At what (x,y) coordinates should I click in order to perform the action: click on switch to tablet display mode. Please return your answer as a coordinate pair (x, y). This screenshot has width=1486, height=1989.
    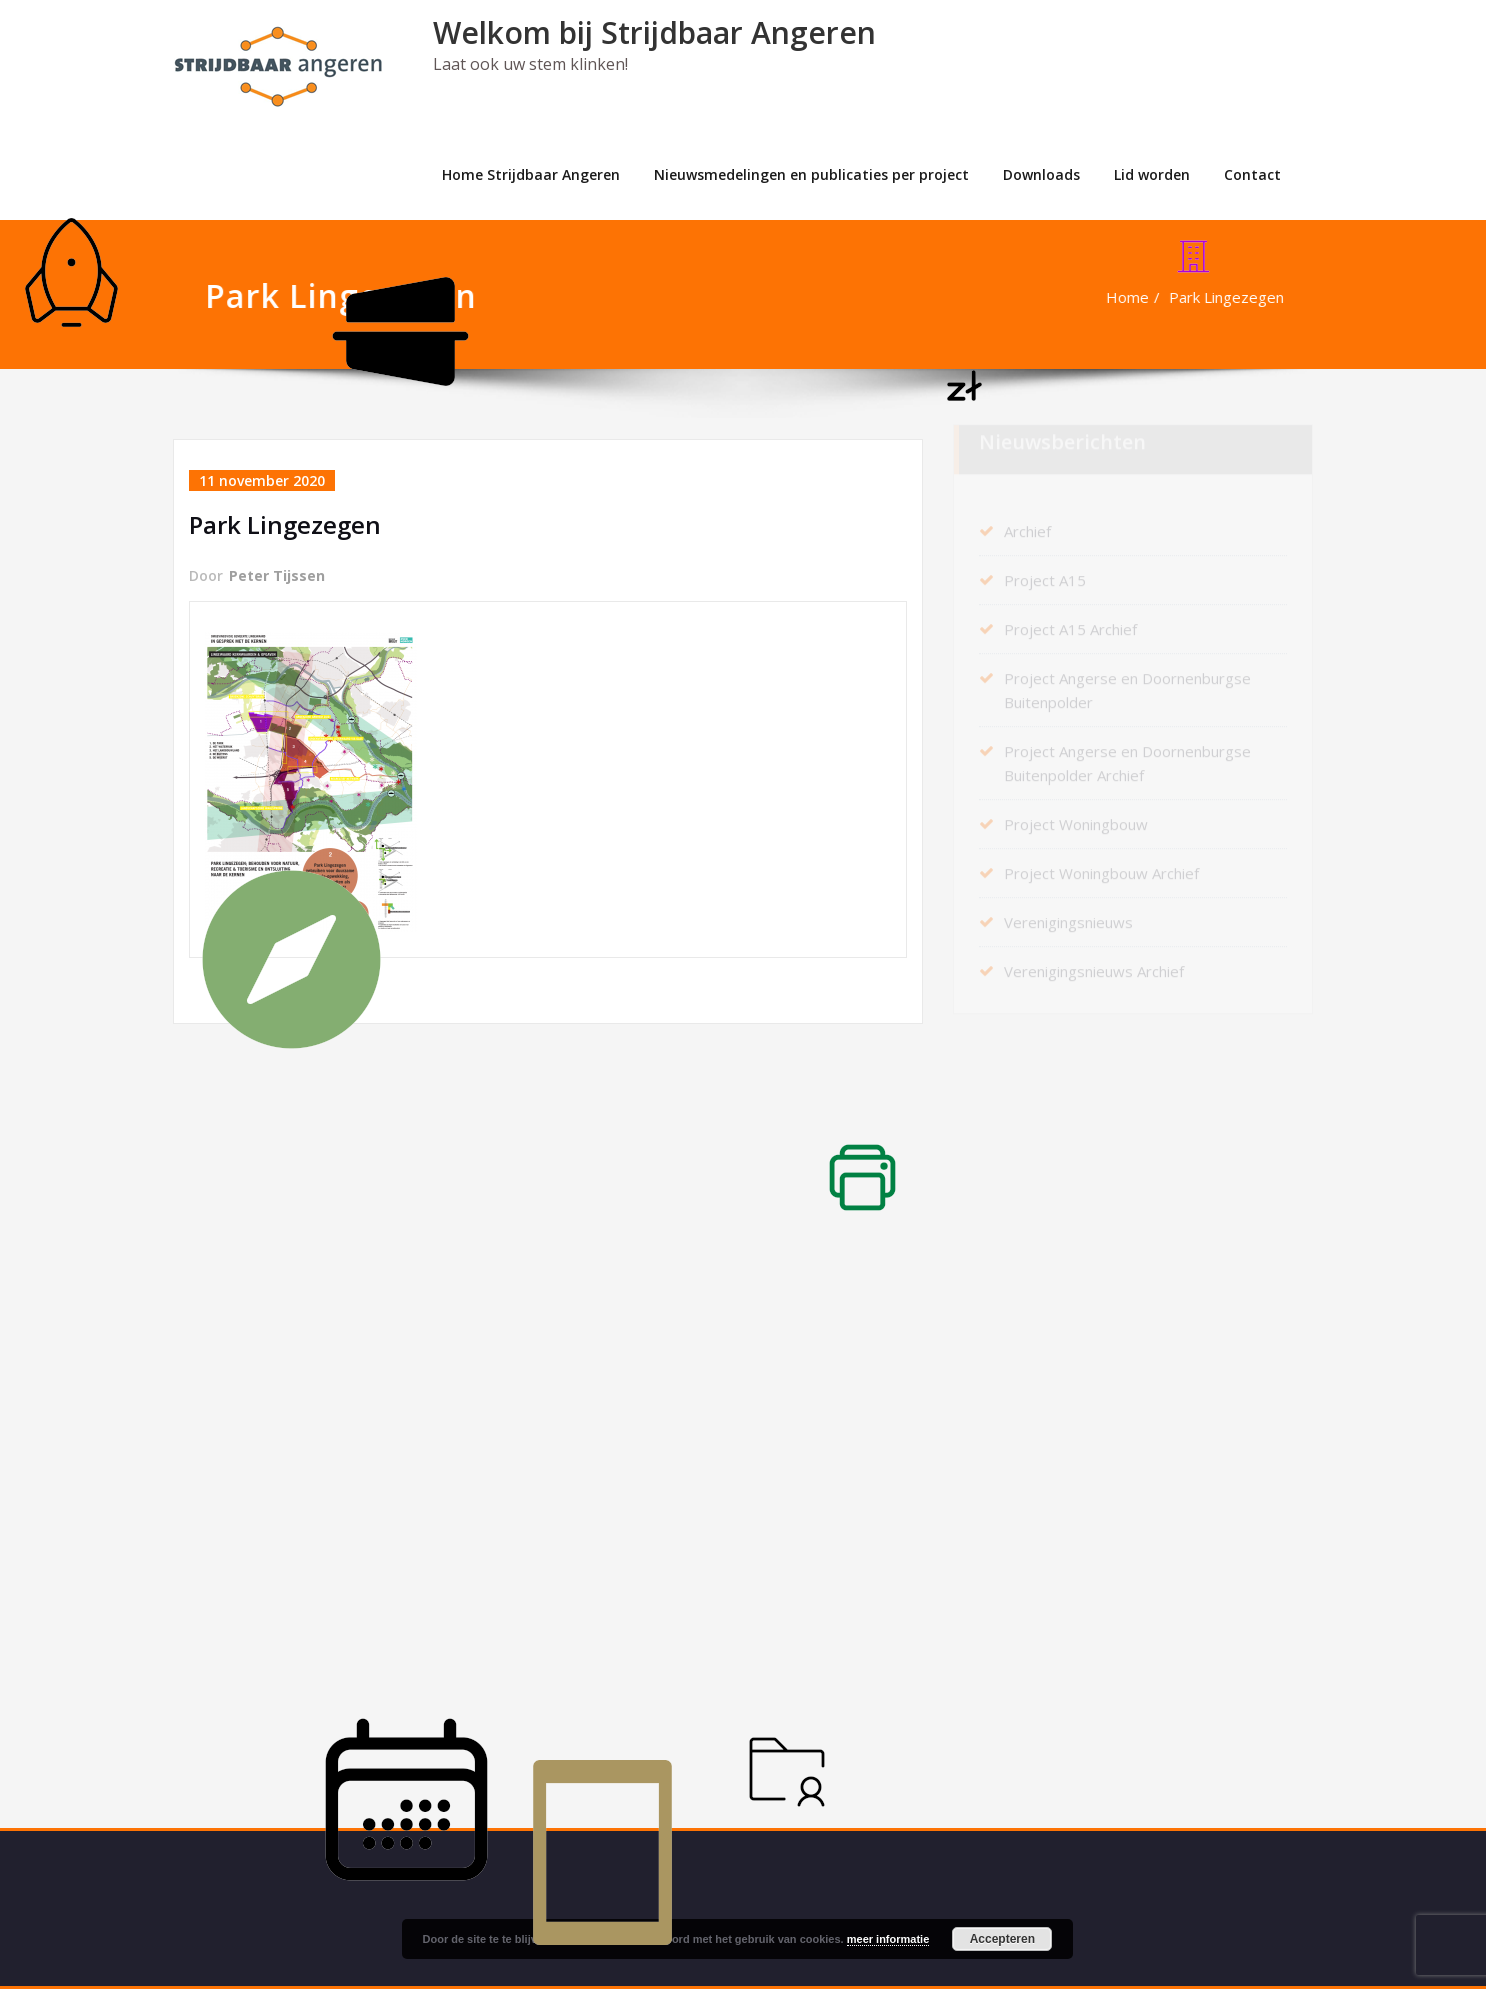
    Looking at the image, I should click on (602, 1852).